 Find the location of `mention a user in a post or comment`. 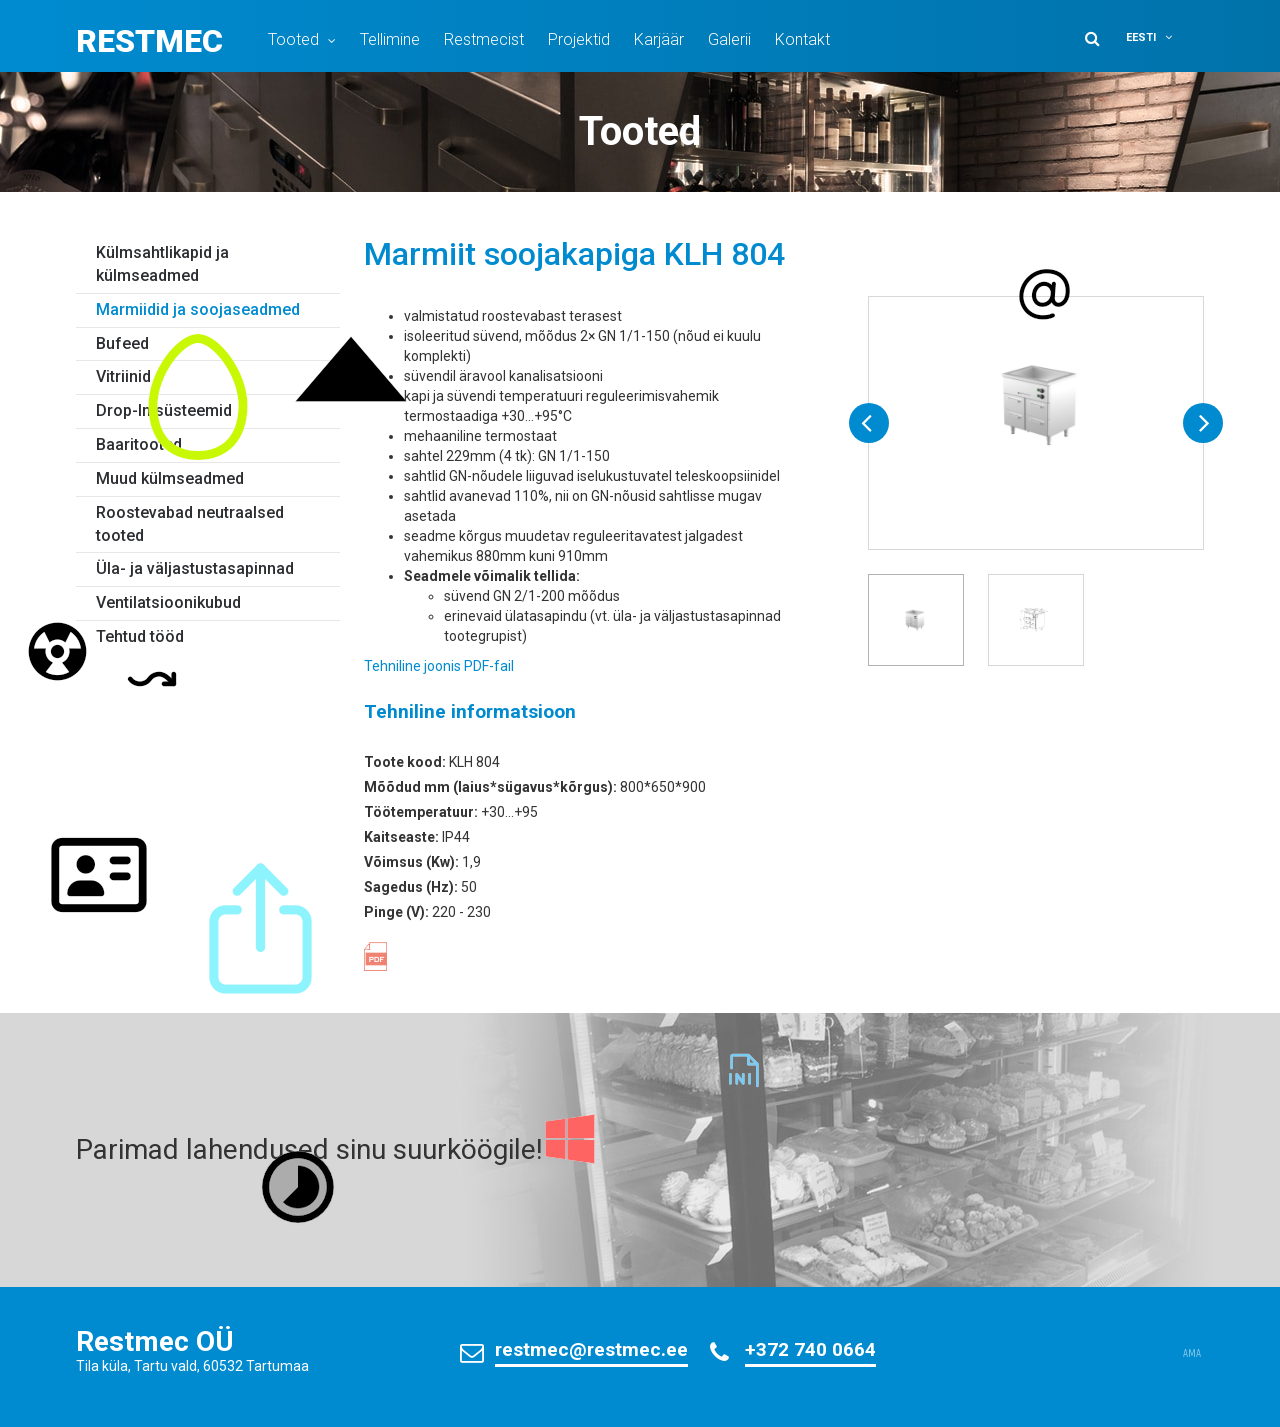

mention a user in a post or comment is located at coordinates (1044, 294).